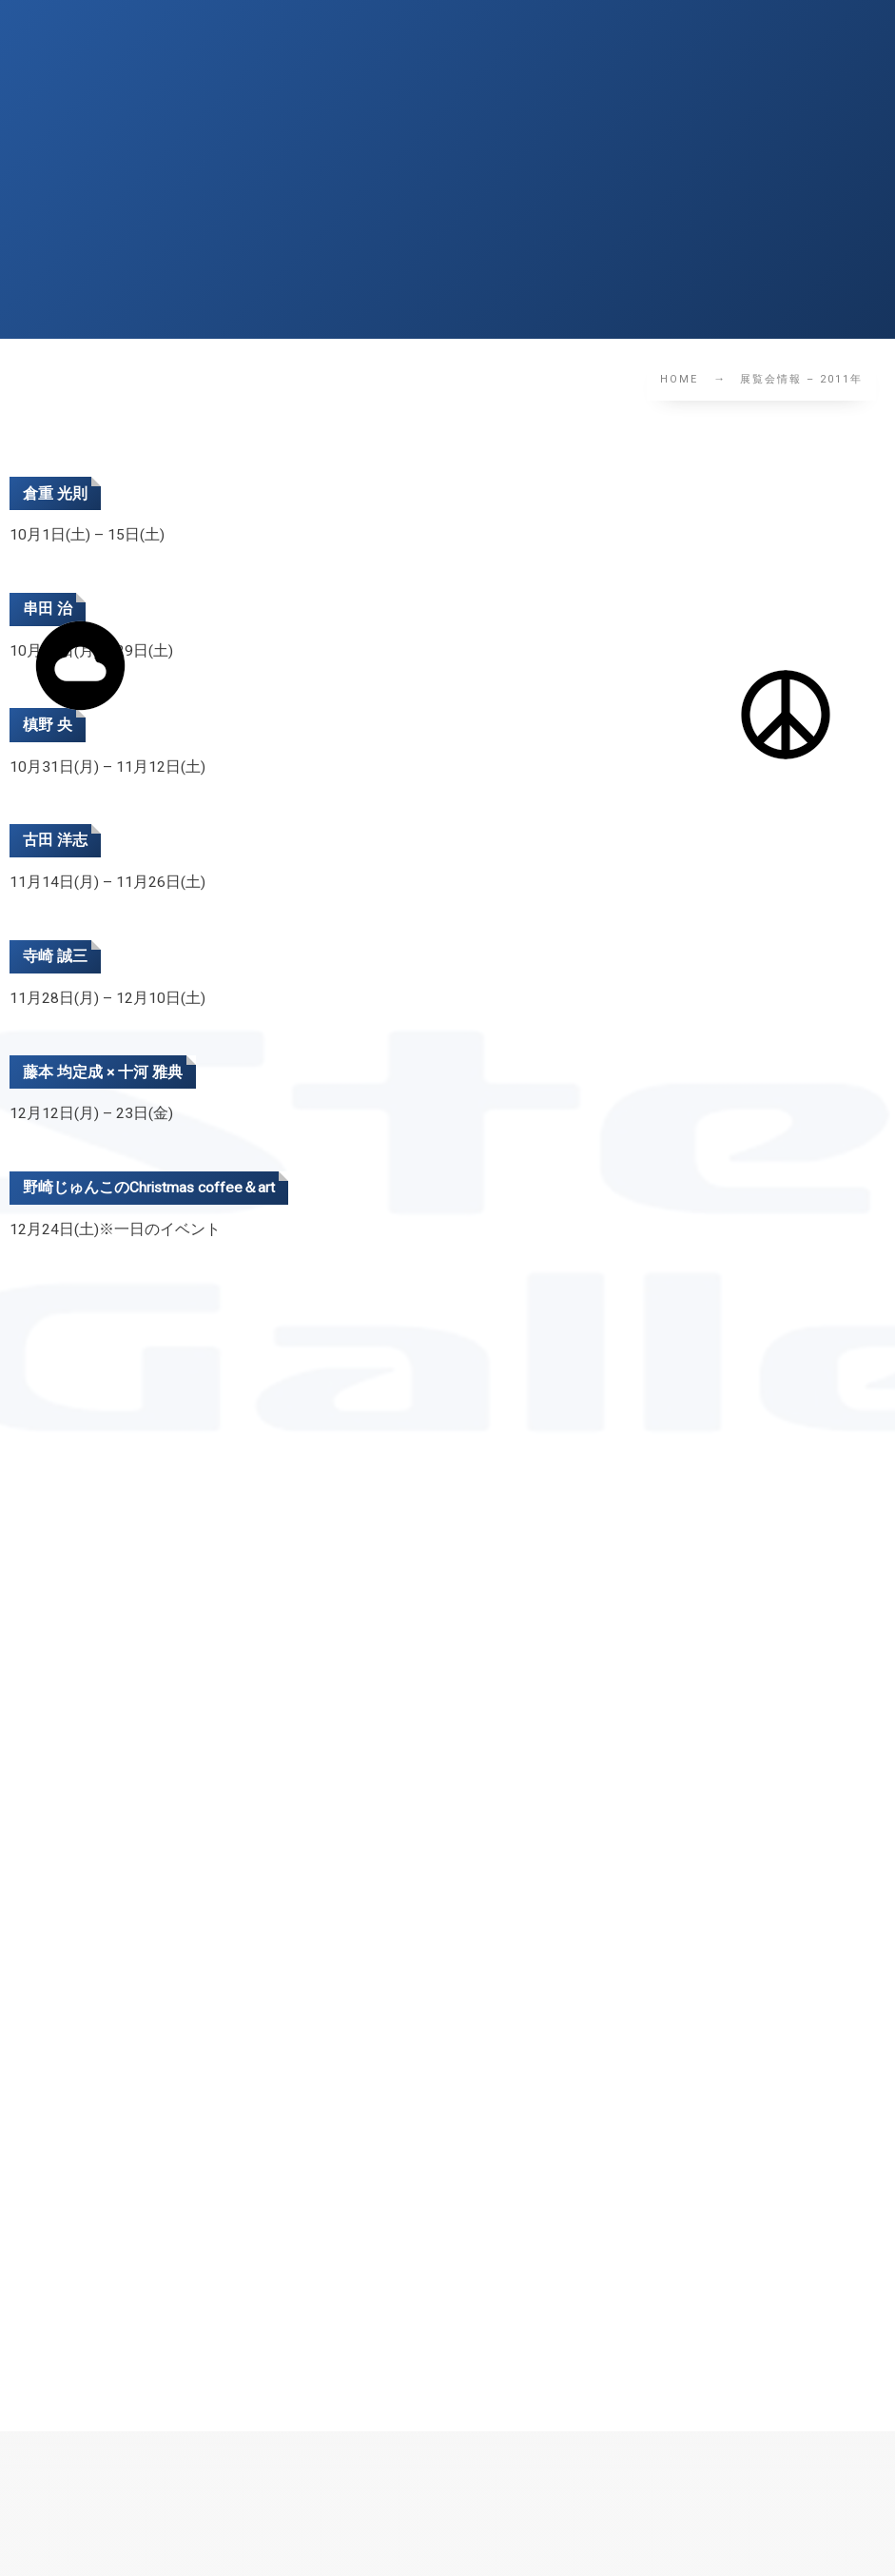 The height and width of the screenshot is (2576, 895). I want to click on peace symbol or anti-war indicator, so click(786, 715).